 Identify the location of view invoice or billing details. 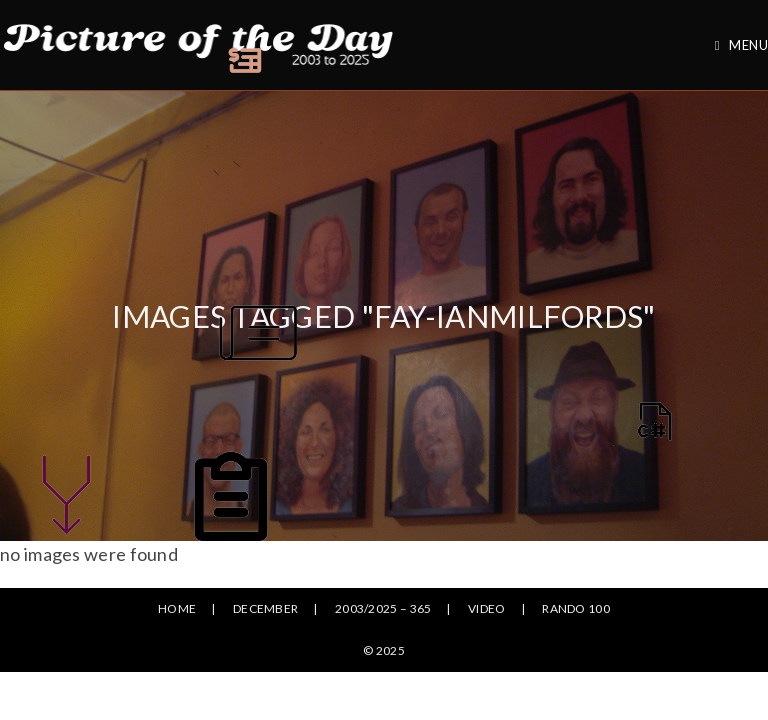
(245, 60).